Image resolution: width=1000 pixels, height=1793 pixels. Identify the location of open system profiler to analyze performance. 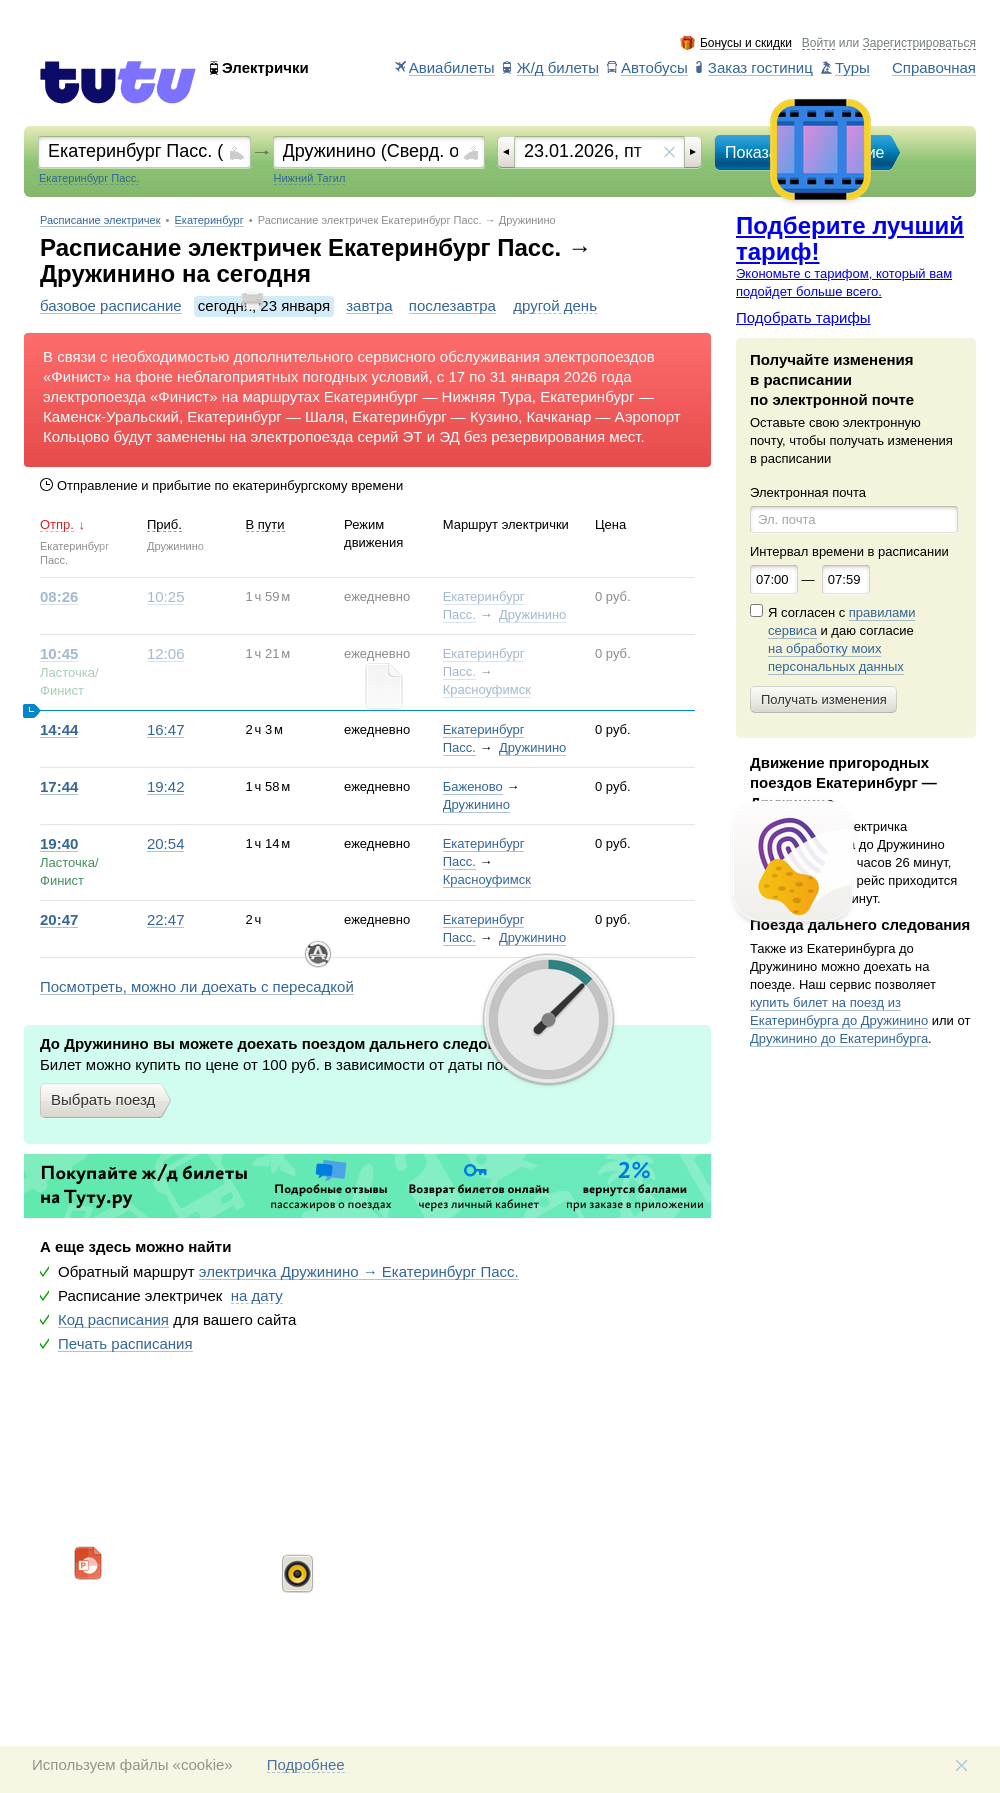
(548, 1019).